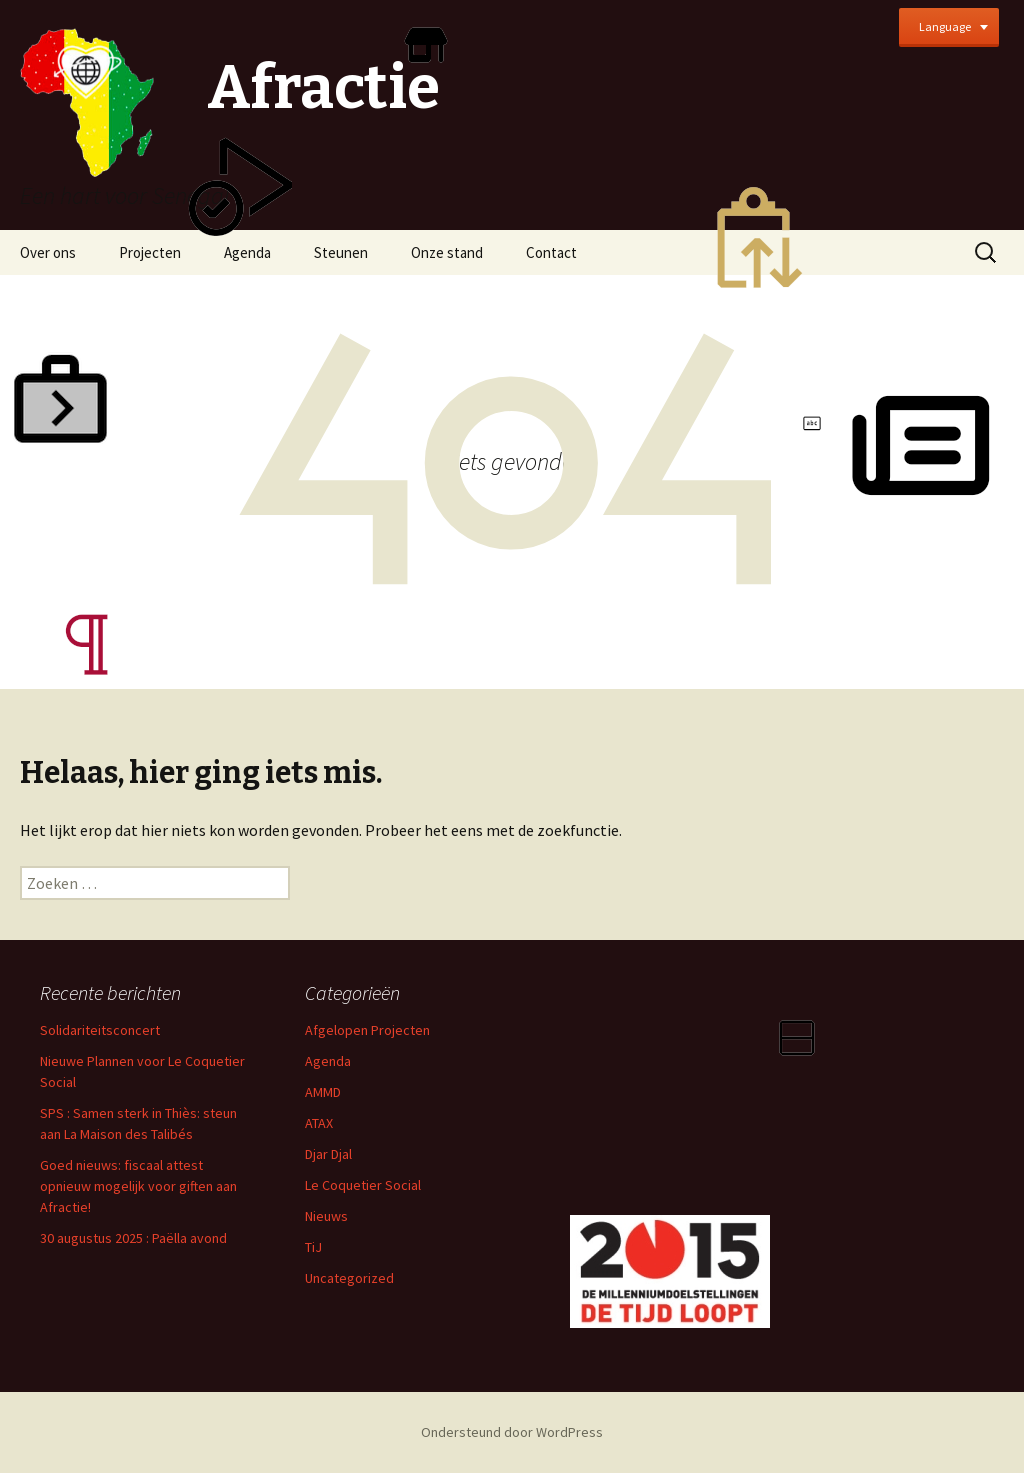 The image size is (1024, 1473). What do you see at coordinates (812, 424) in the screenshot?
I see `indicates a string variable or text data type` at bounding box center [812, 424].